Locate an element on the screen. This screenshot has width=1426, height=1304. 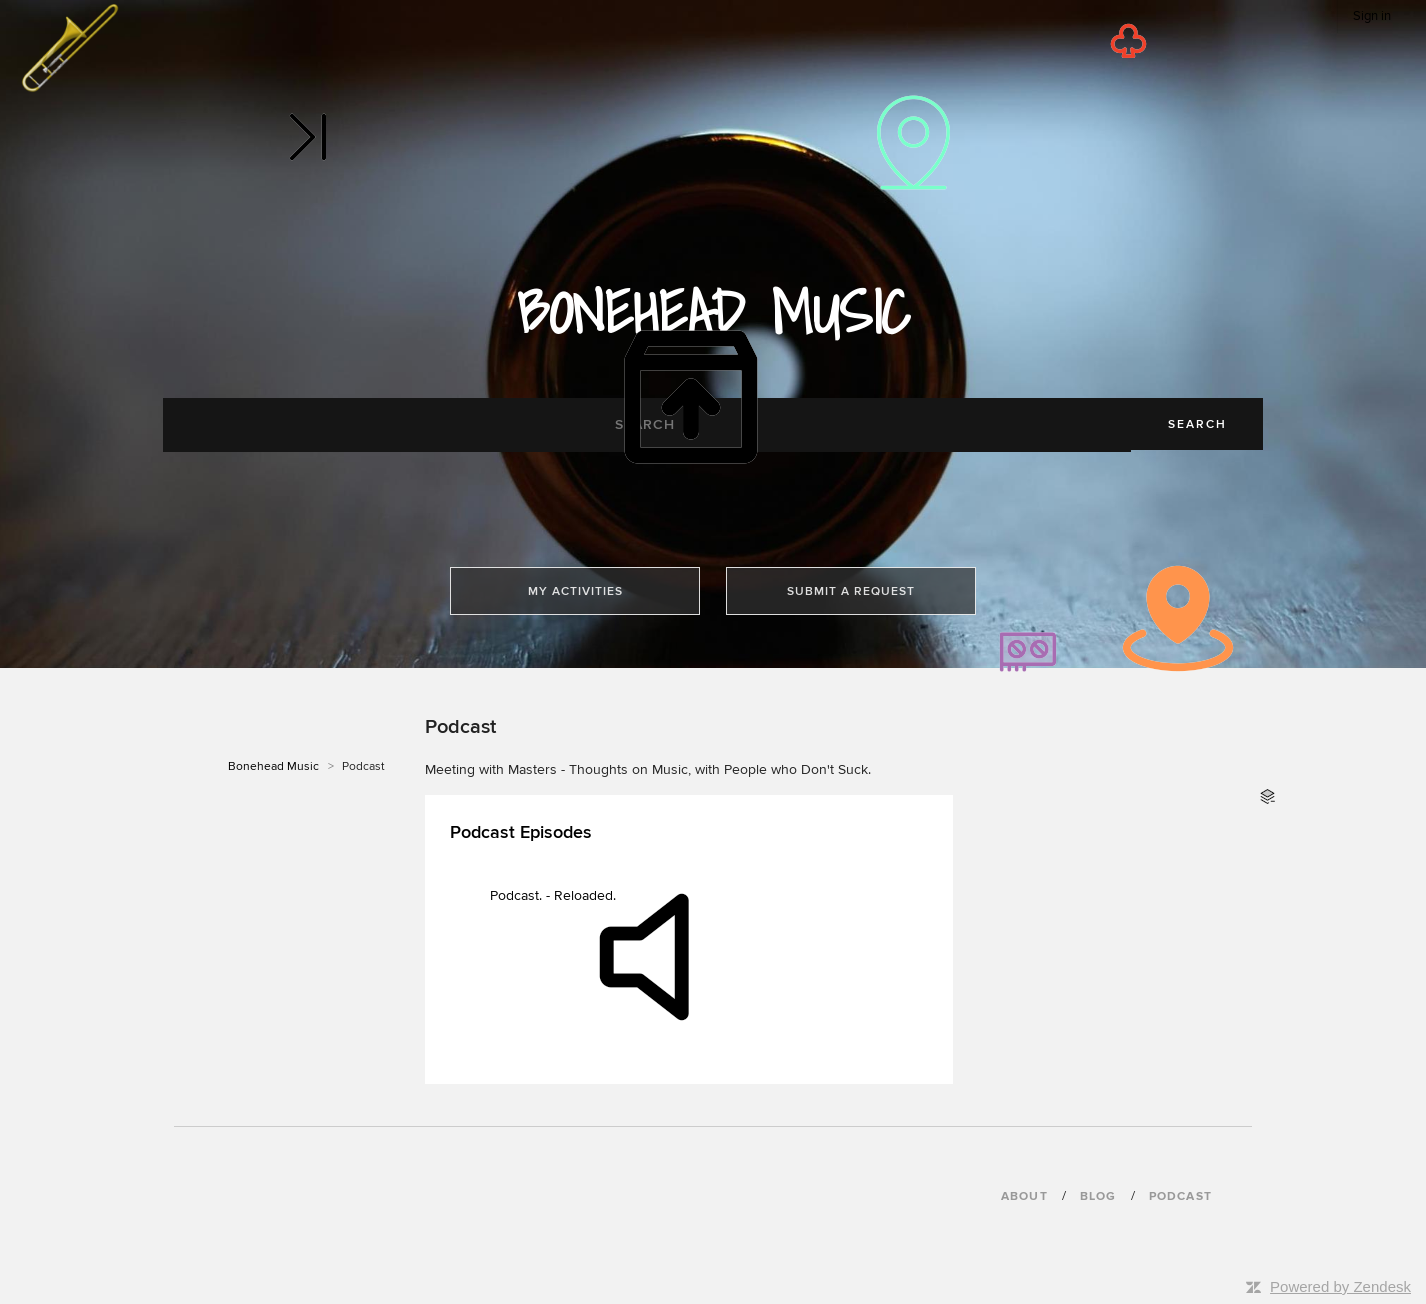
view location on map is located at coordinates (913, 142).